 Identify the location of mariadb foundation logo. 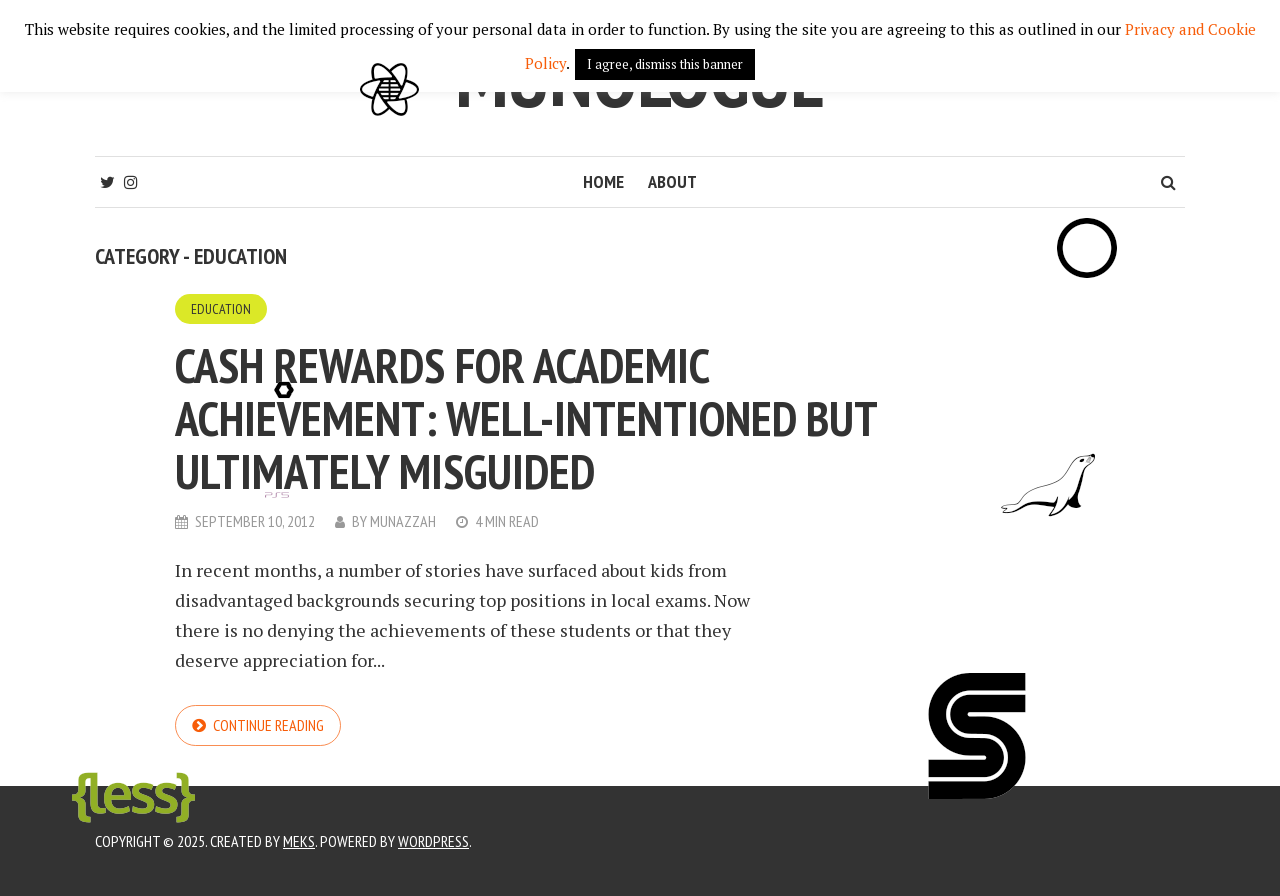
(1048, 485).